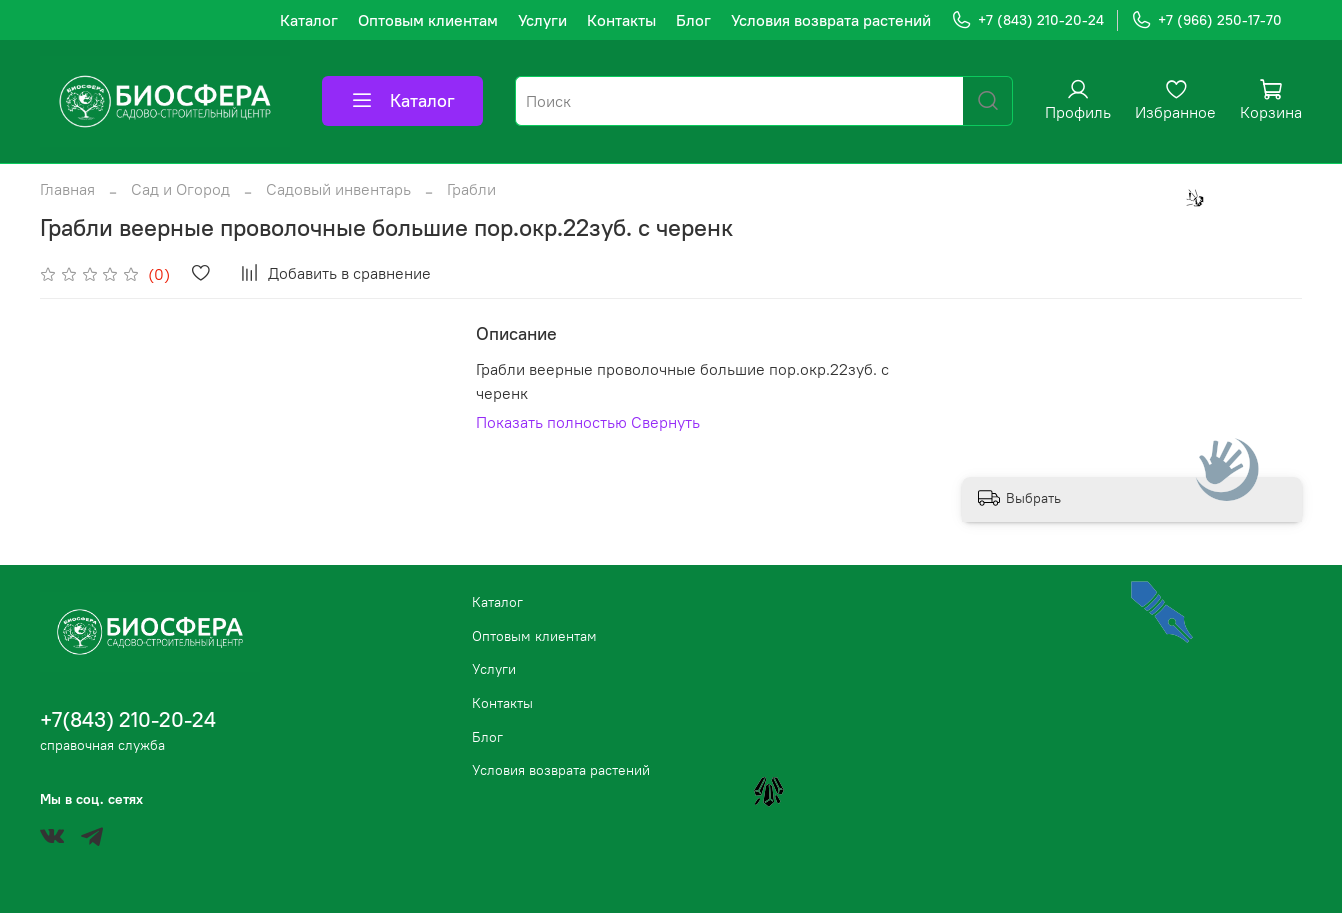 Image resolution: width=1342 pixels, height=913 pixels. I want to click on compose a new document or note, so click(1162, 612).